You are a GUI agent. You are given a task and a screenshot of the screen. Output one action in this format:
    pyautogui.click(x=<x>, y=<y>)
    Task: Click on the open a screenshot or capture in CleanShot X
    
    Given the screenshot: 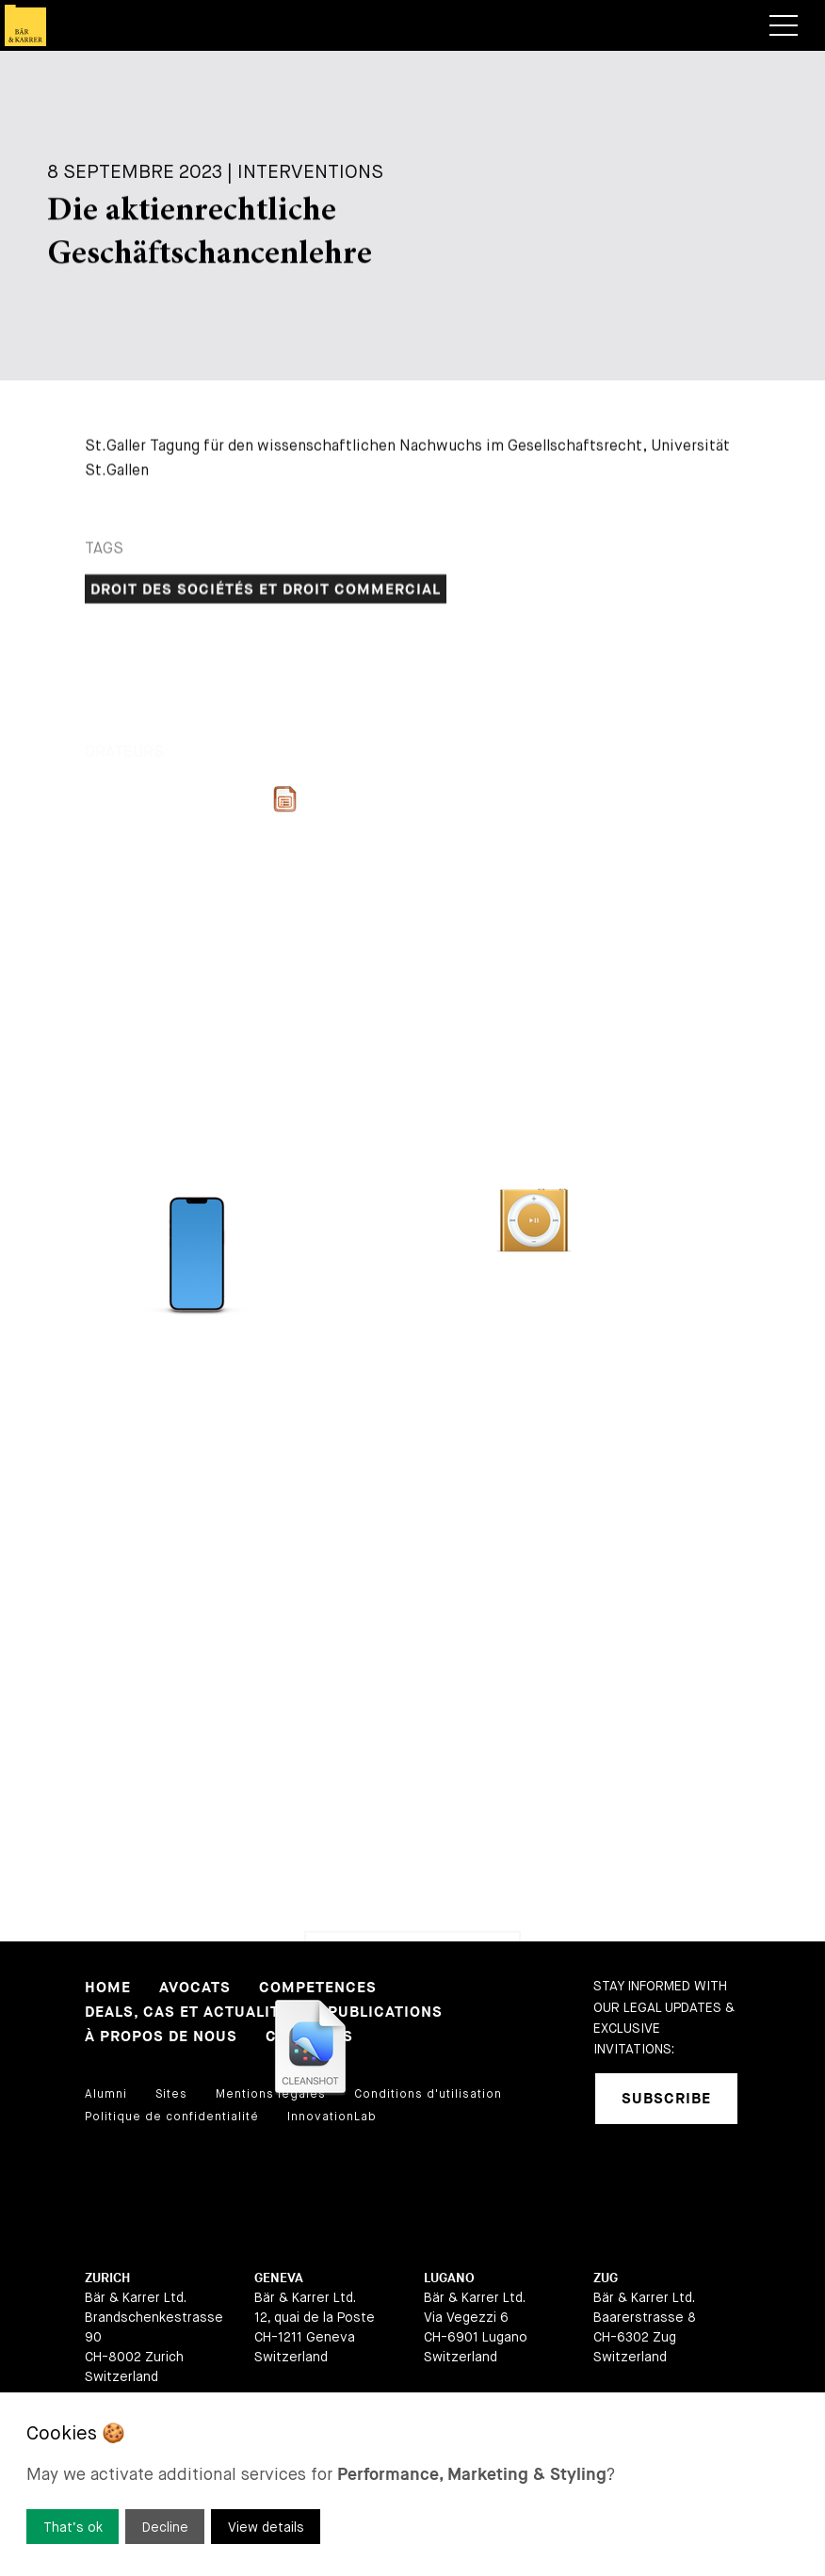 What is the action you would take?
    pyautogui.click(x=310, y=2046)
    